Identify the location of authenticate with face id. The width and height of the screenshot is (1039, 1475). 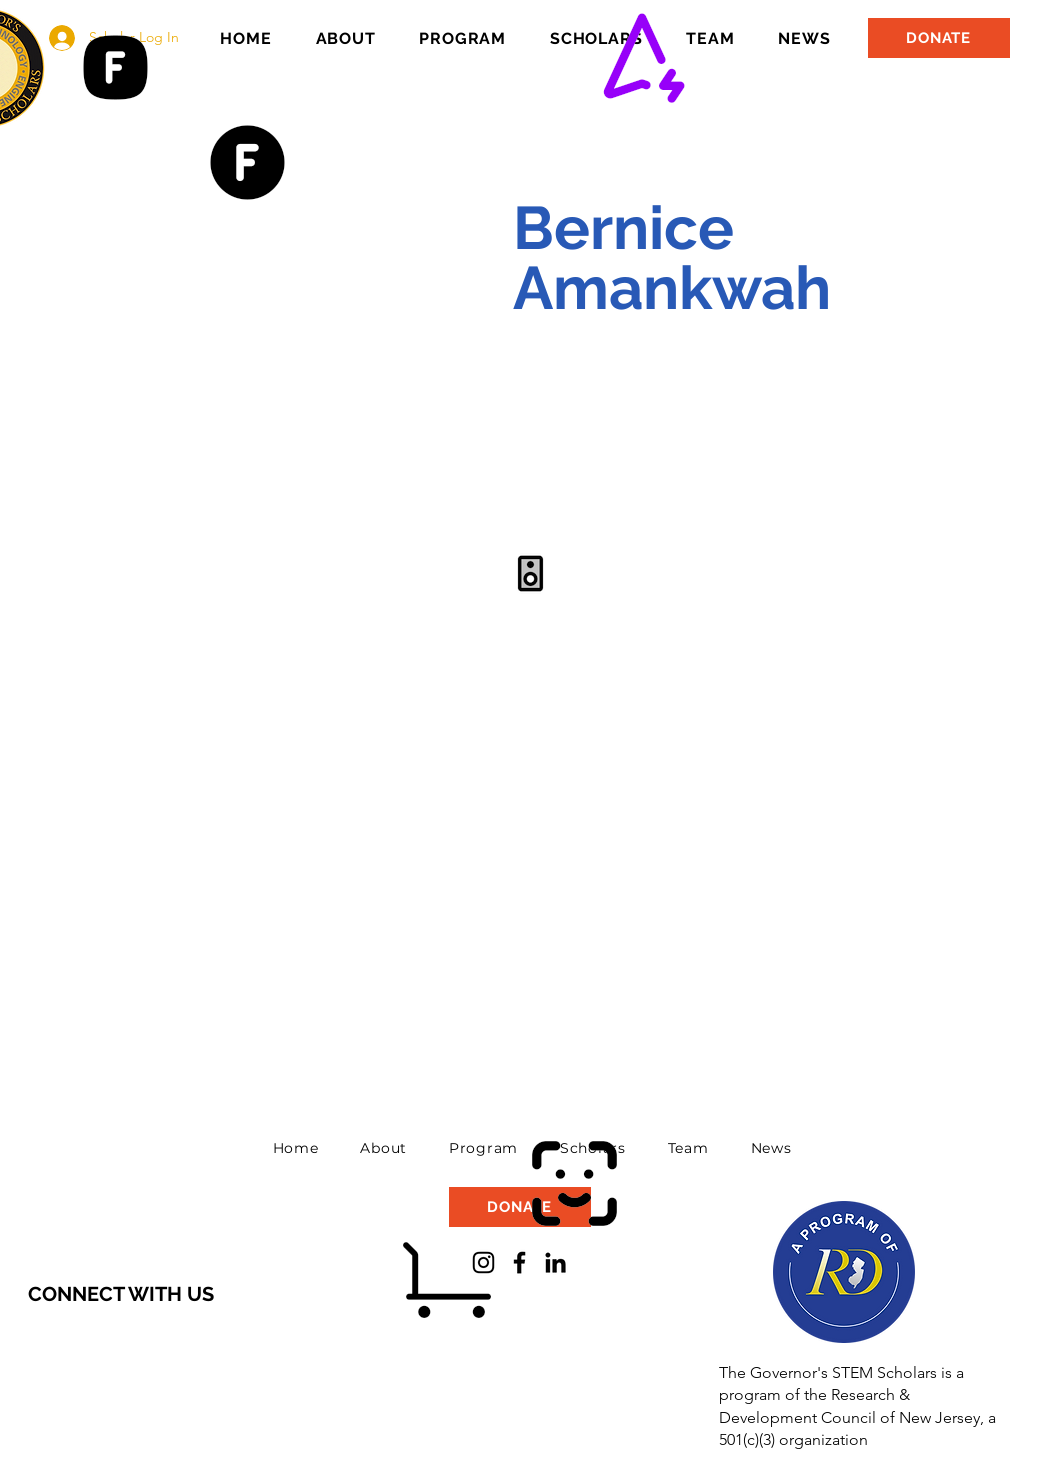
(574, 1183).